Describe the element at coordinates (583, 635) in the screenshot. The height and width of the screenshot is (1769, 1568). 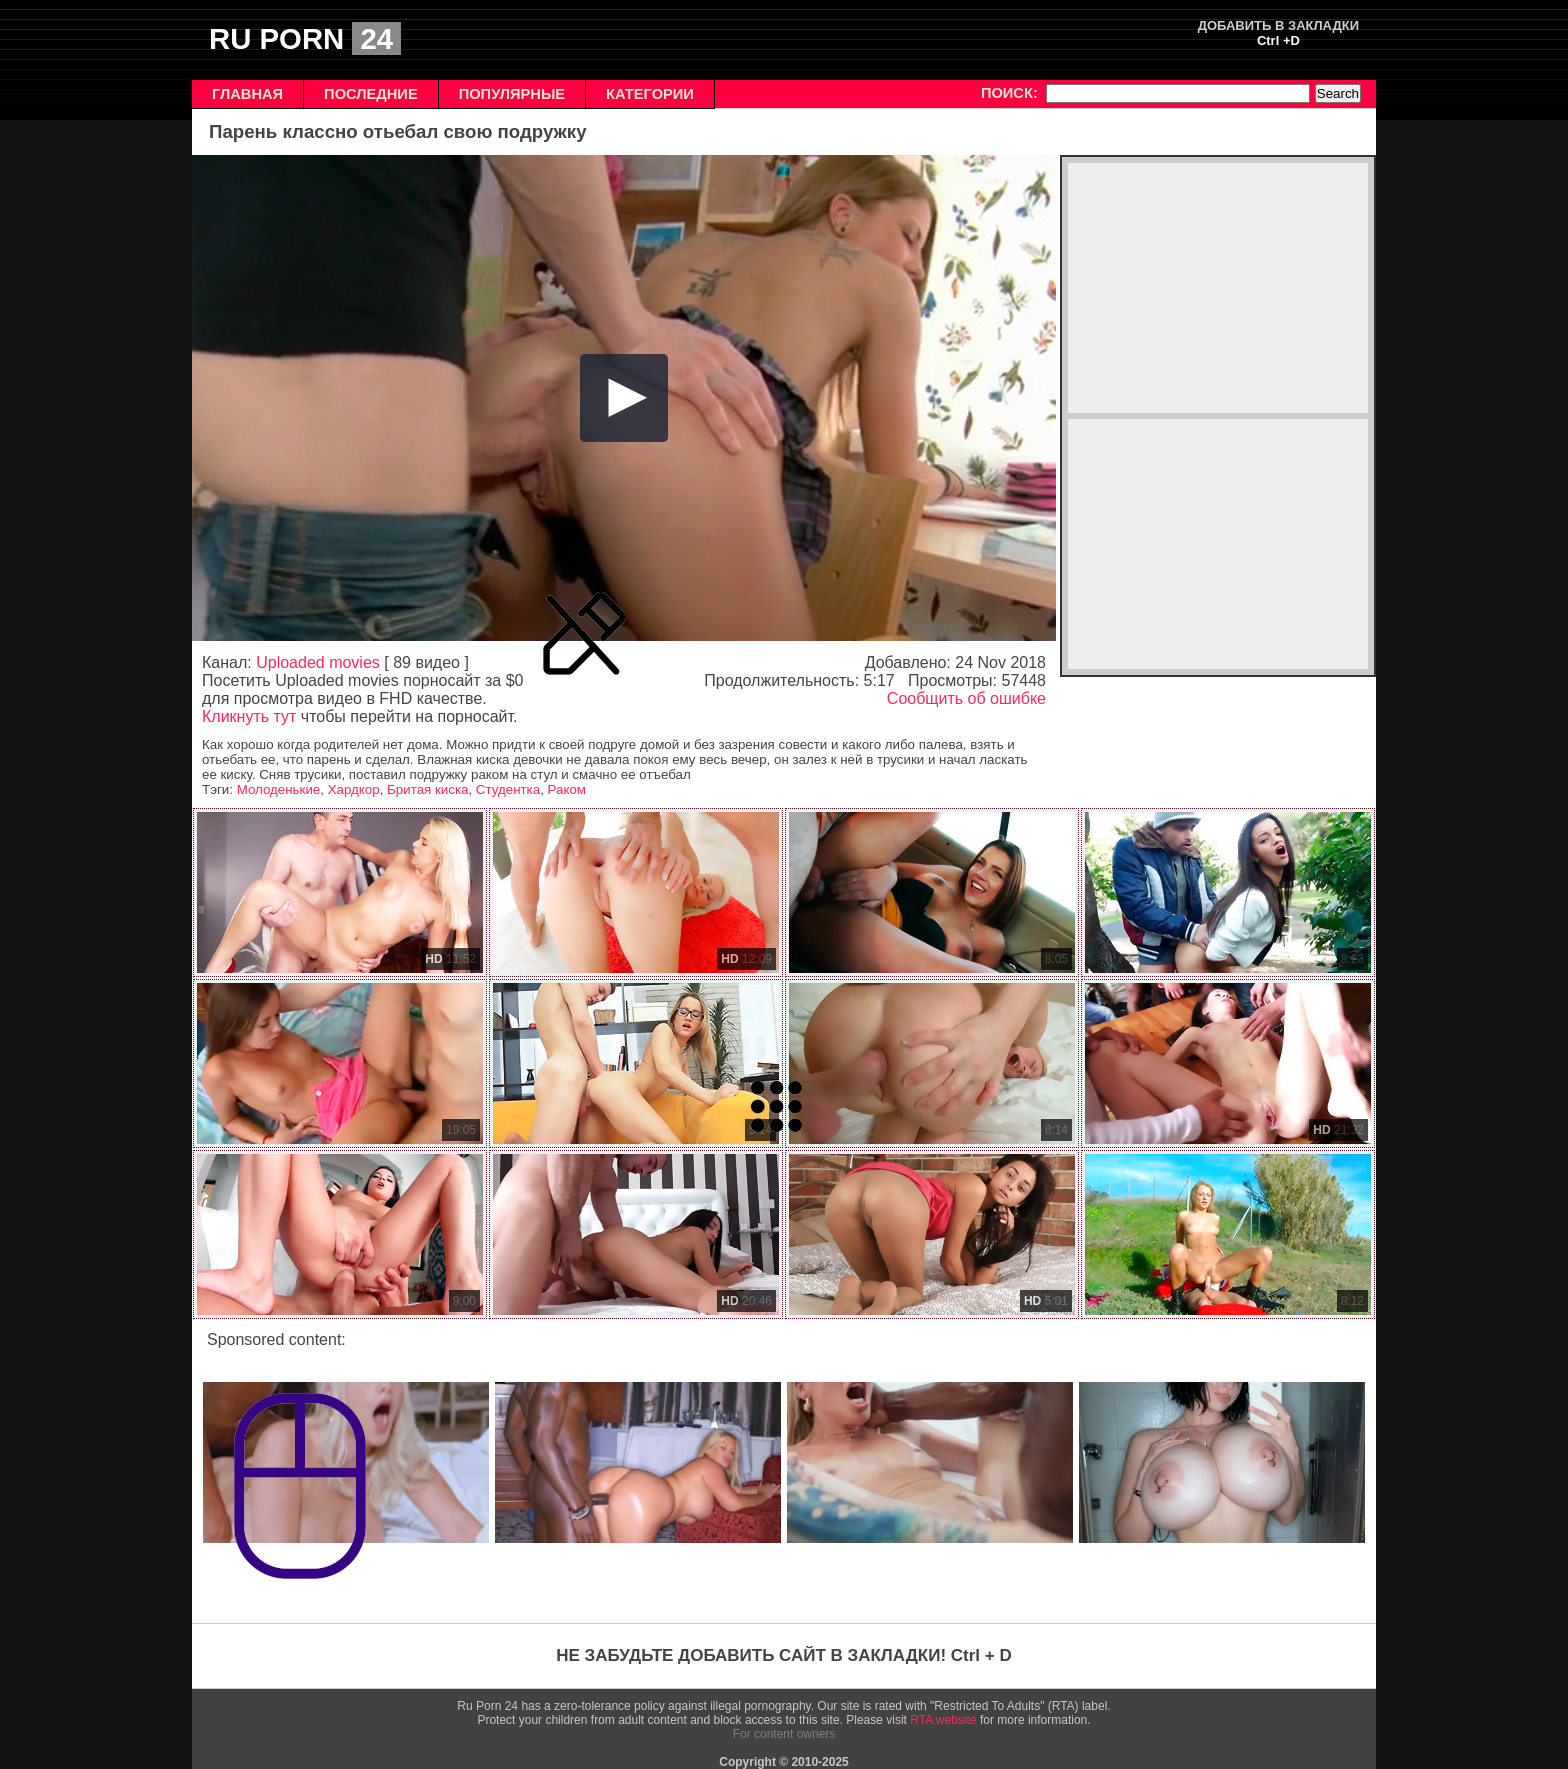
I see `editing is disabled` at that location.